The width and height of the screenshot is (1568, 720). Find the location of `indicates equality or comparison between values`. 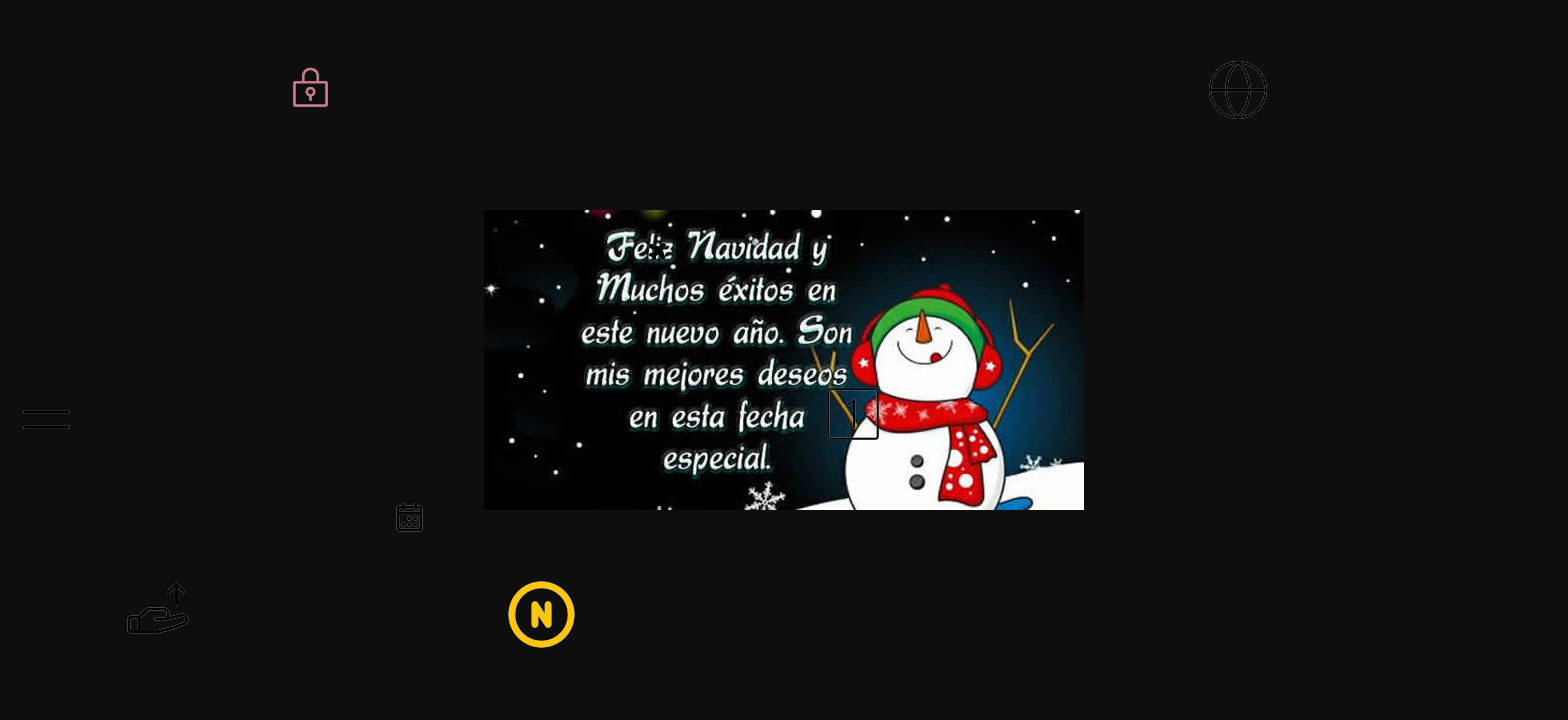

indicates equality or comparison between values is located at coordinates (46, 419).